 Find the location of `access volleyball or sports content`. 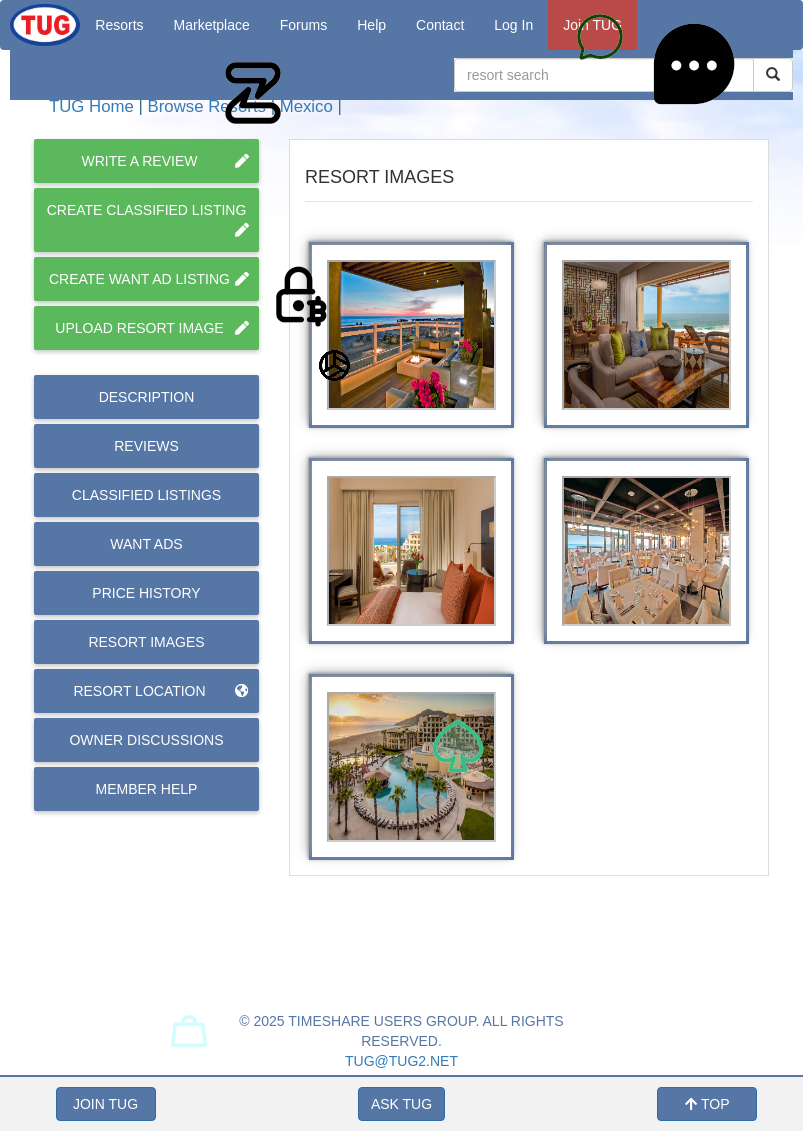

access volleyball or sports content is located at coordinates (334, 365).